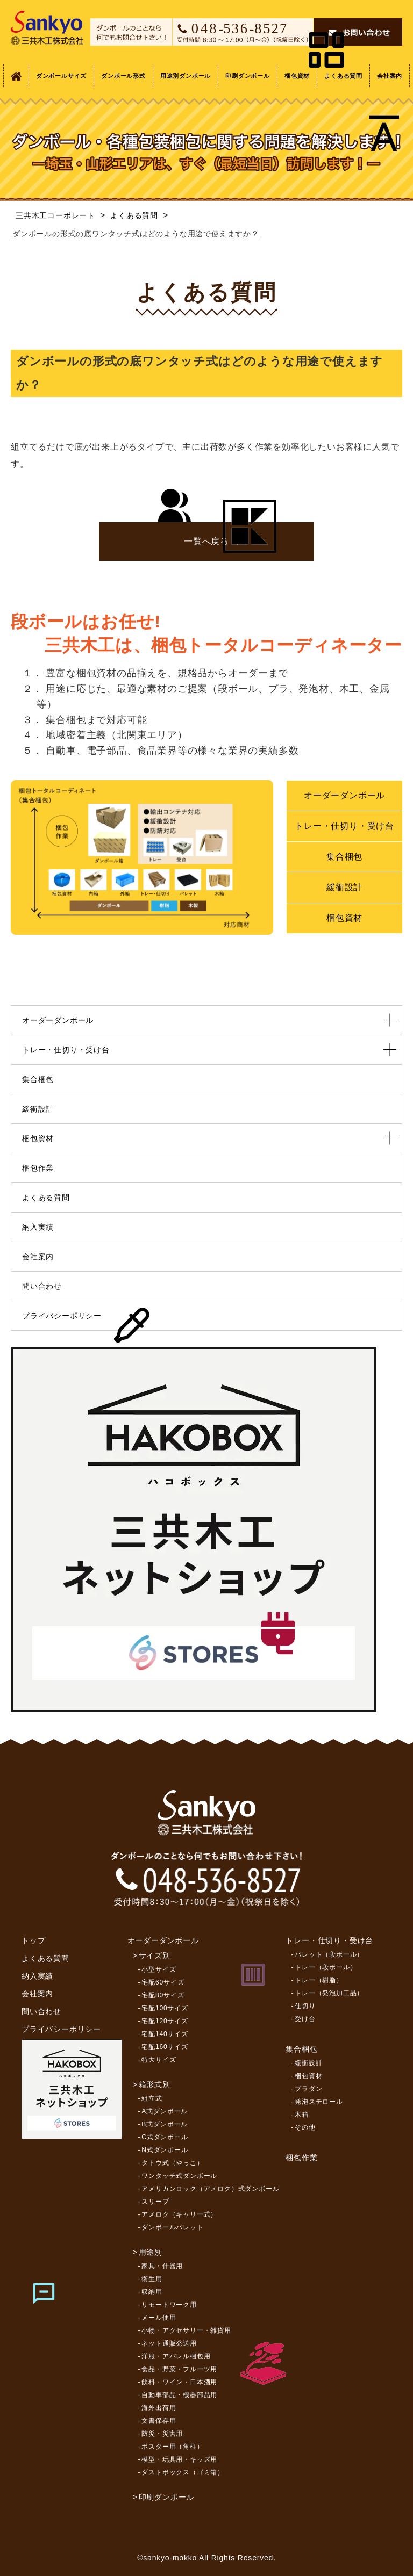  What do you see at coordinates (278, 1633) in the screenshot?
I see `connect to a power source` at bounding box center [278, 1633].